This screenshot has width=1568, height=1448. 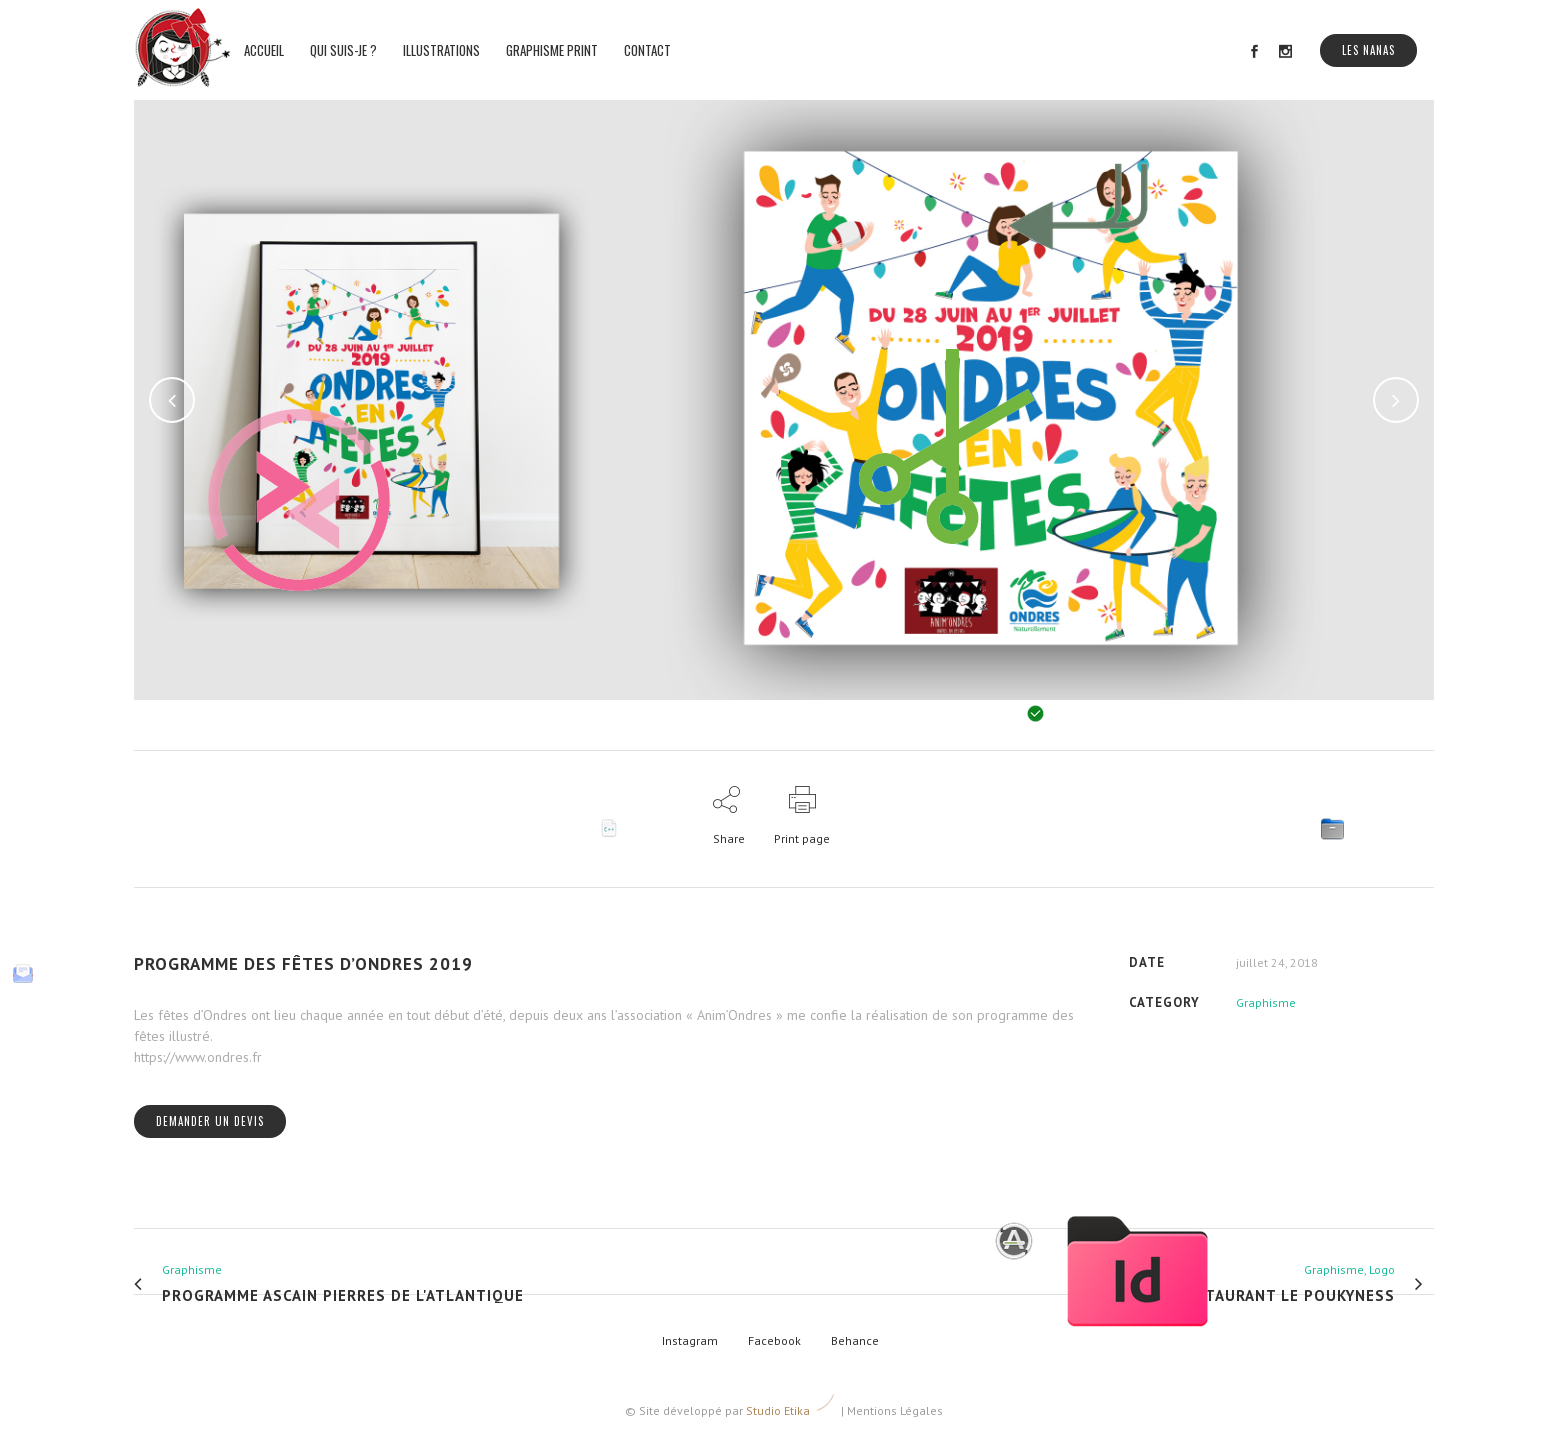 What do you see at coordinates (23, 974) in the screenshot?
I see `indicates a message has been read` at bounding box center [23, 974].